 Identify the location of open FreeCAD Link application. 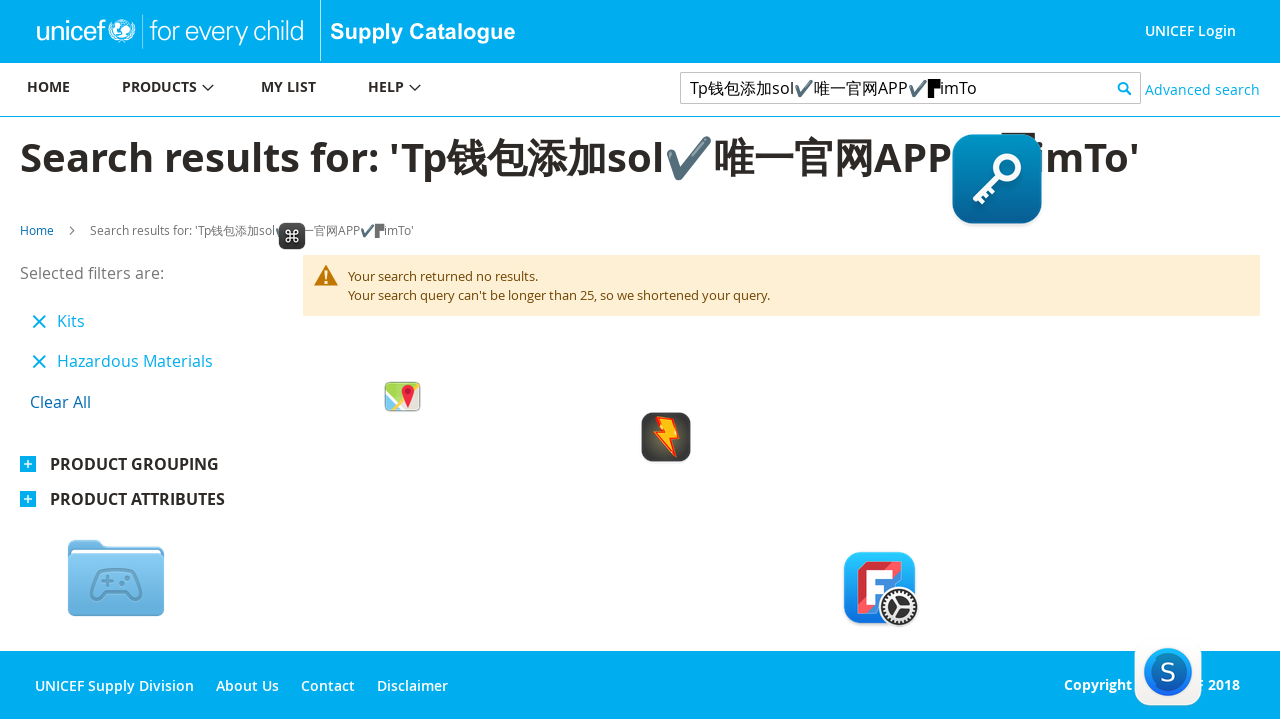
(879, 587).